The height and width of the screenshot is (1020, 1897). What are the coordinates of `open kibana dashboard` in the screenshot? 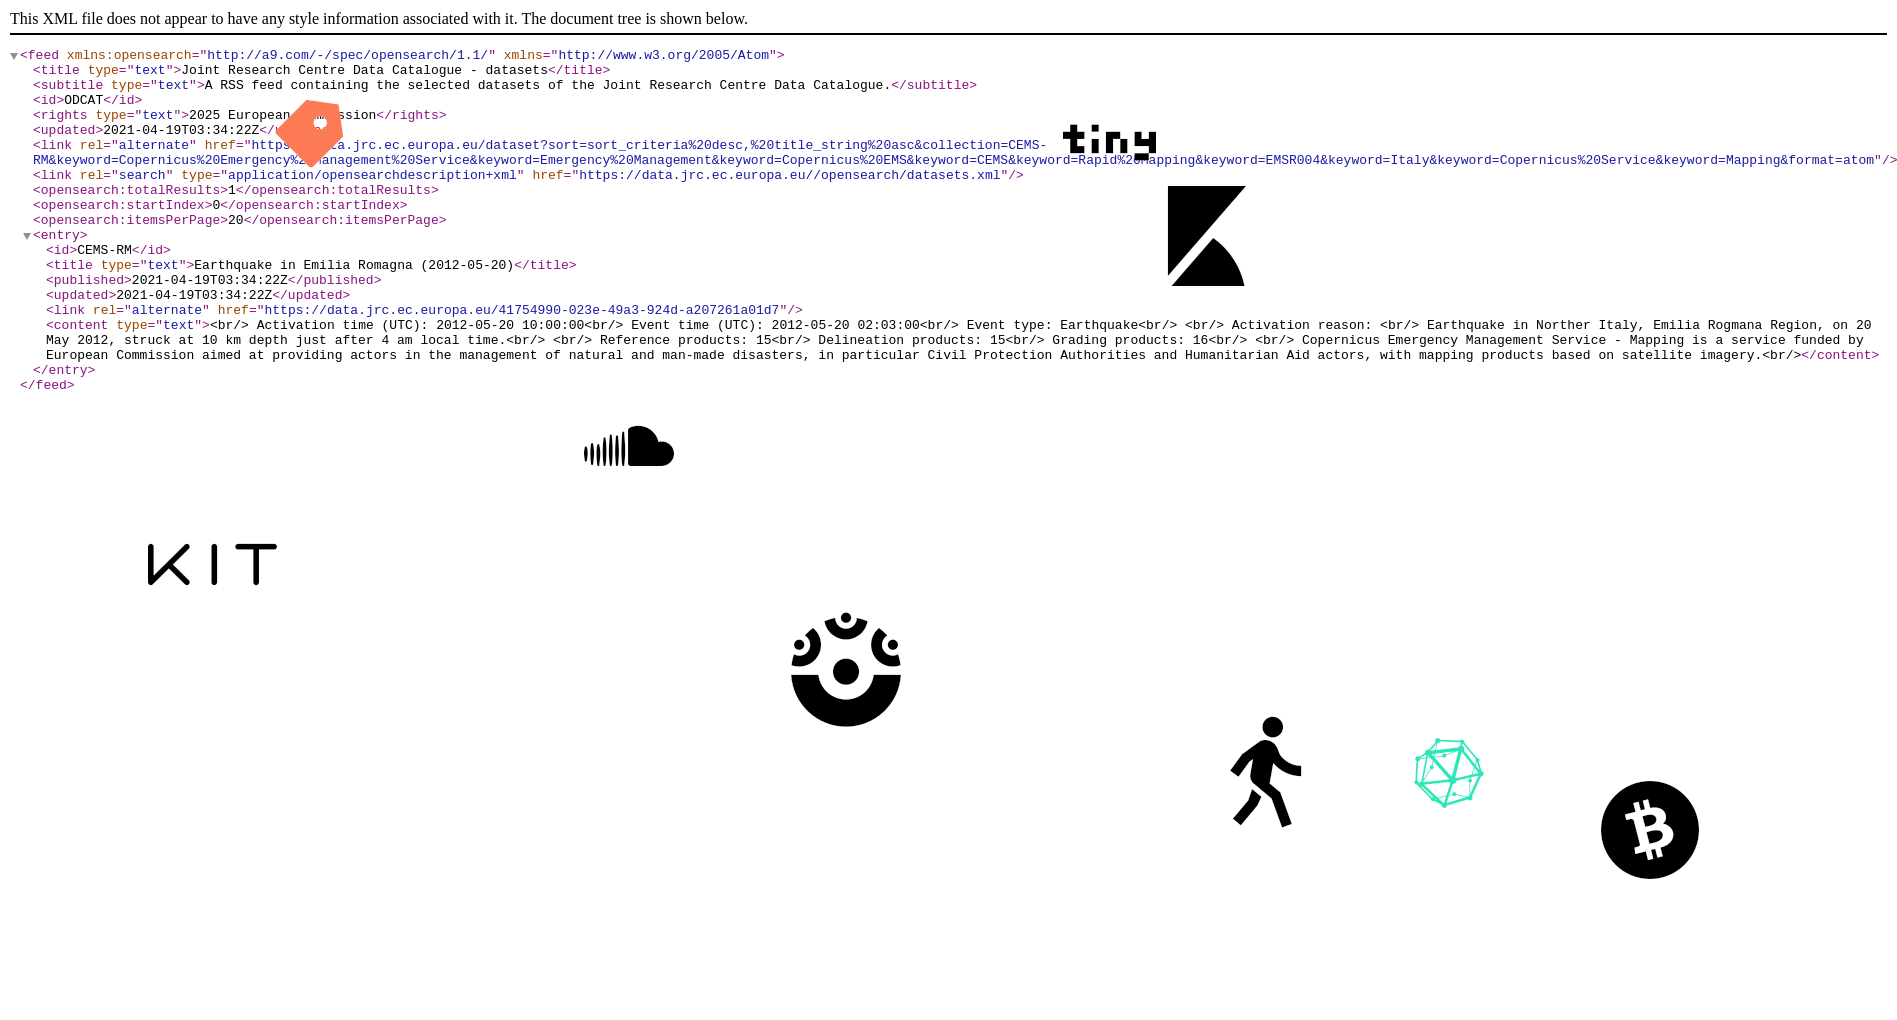 It's located at (1207, 236).